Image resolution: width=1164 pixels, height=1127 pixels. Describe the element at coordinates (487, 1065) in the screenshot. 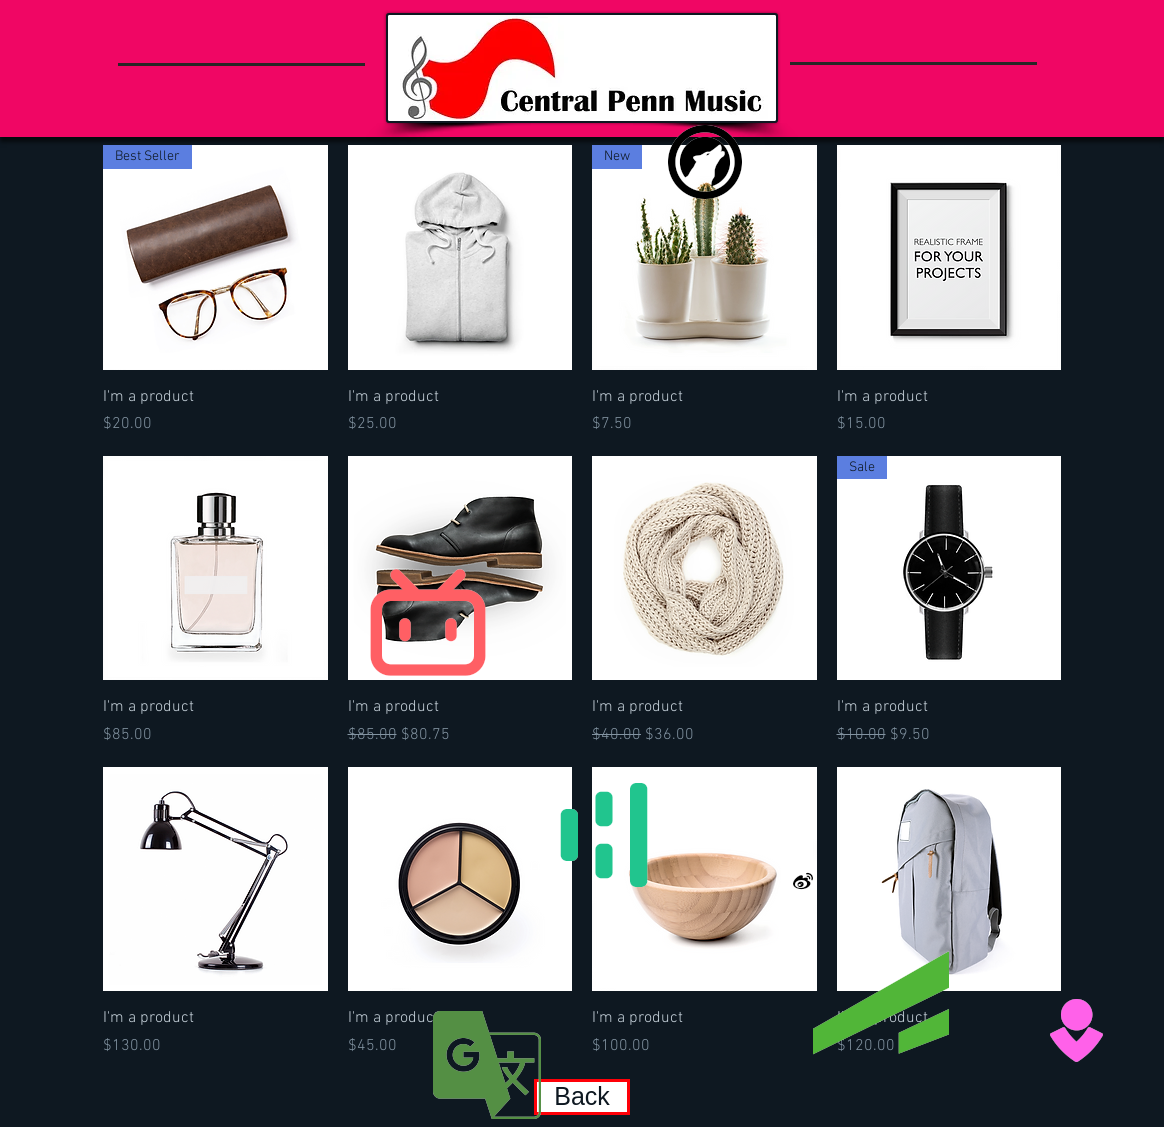

I see `open google translate` at that location.